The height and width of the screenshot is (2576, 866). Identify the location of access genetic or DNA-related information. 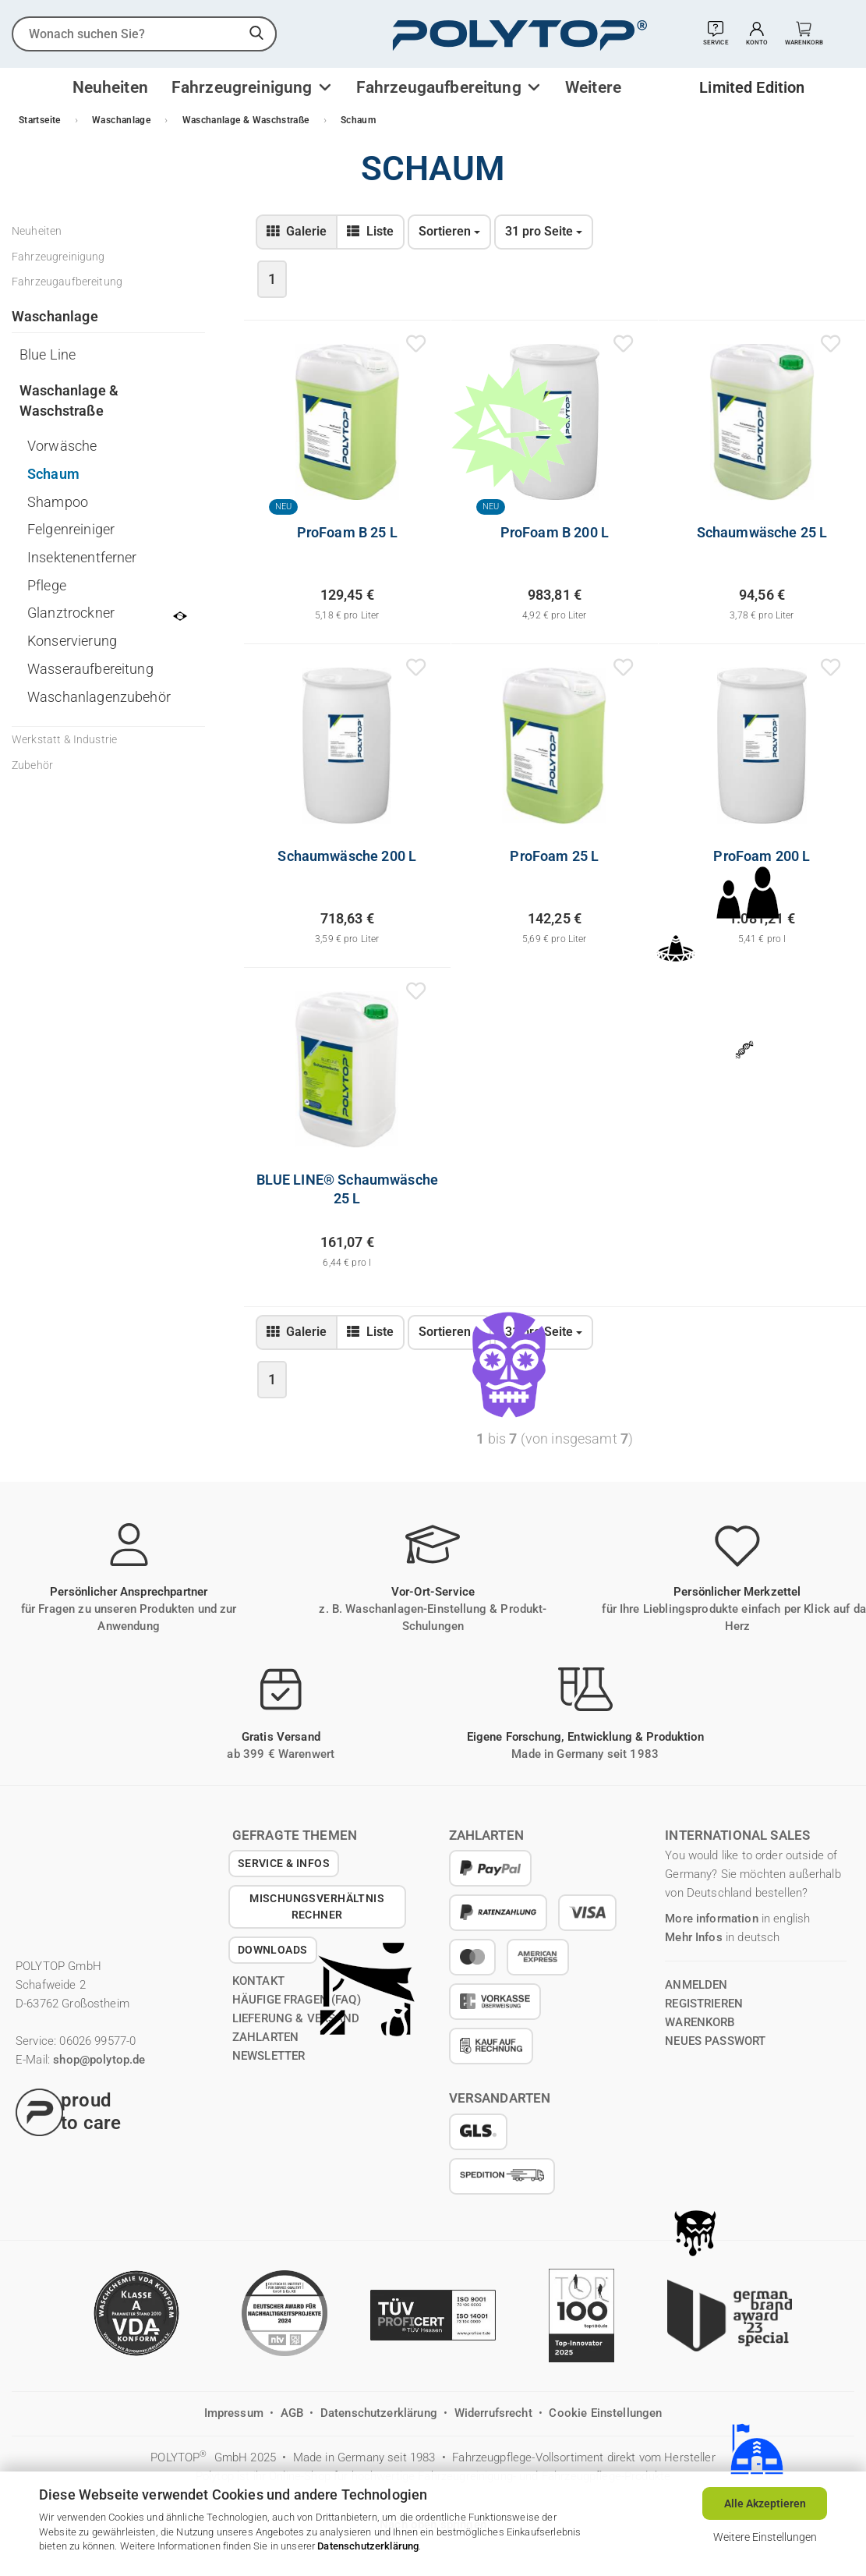
(744, 1050).